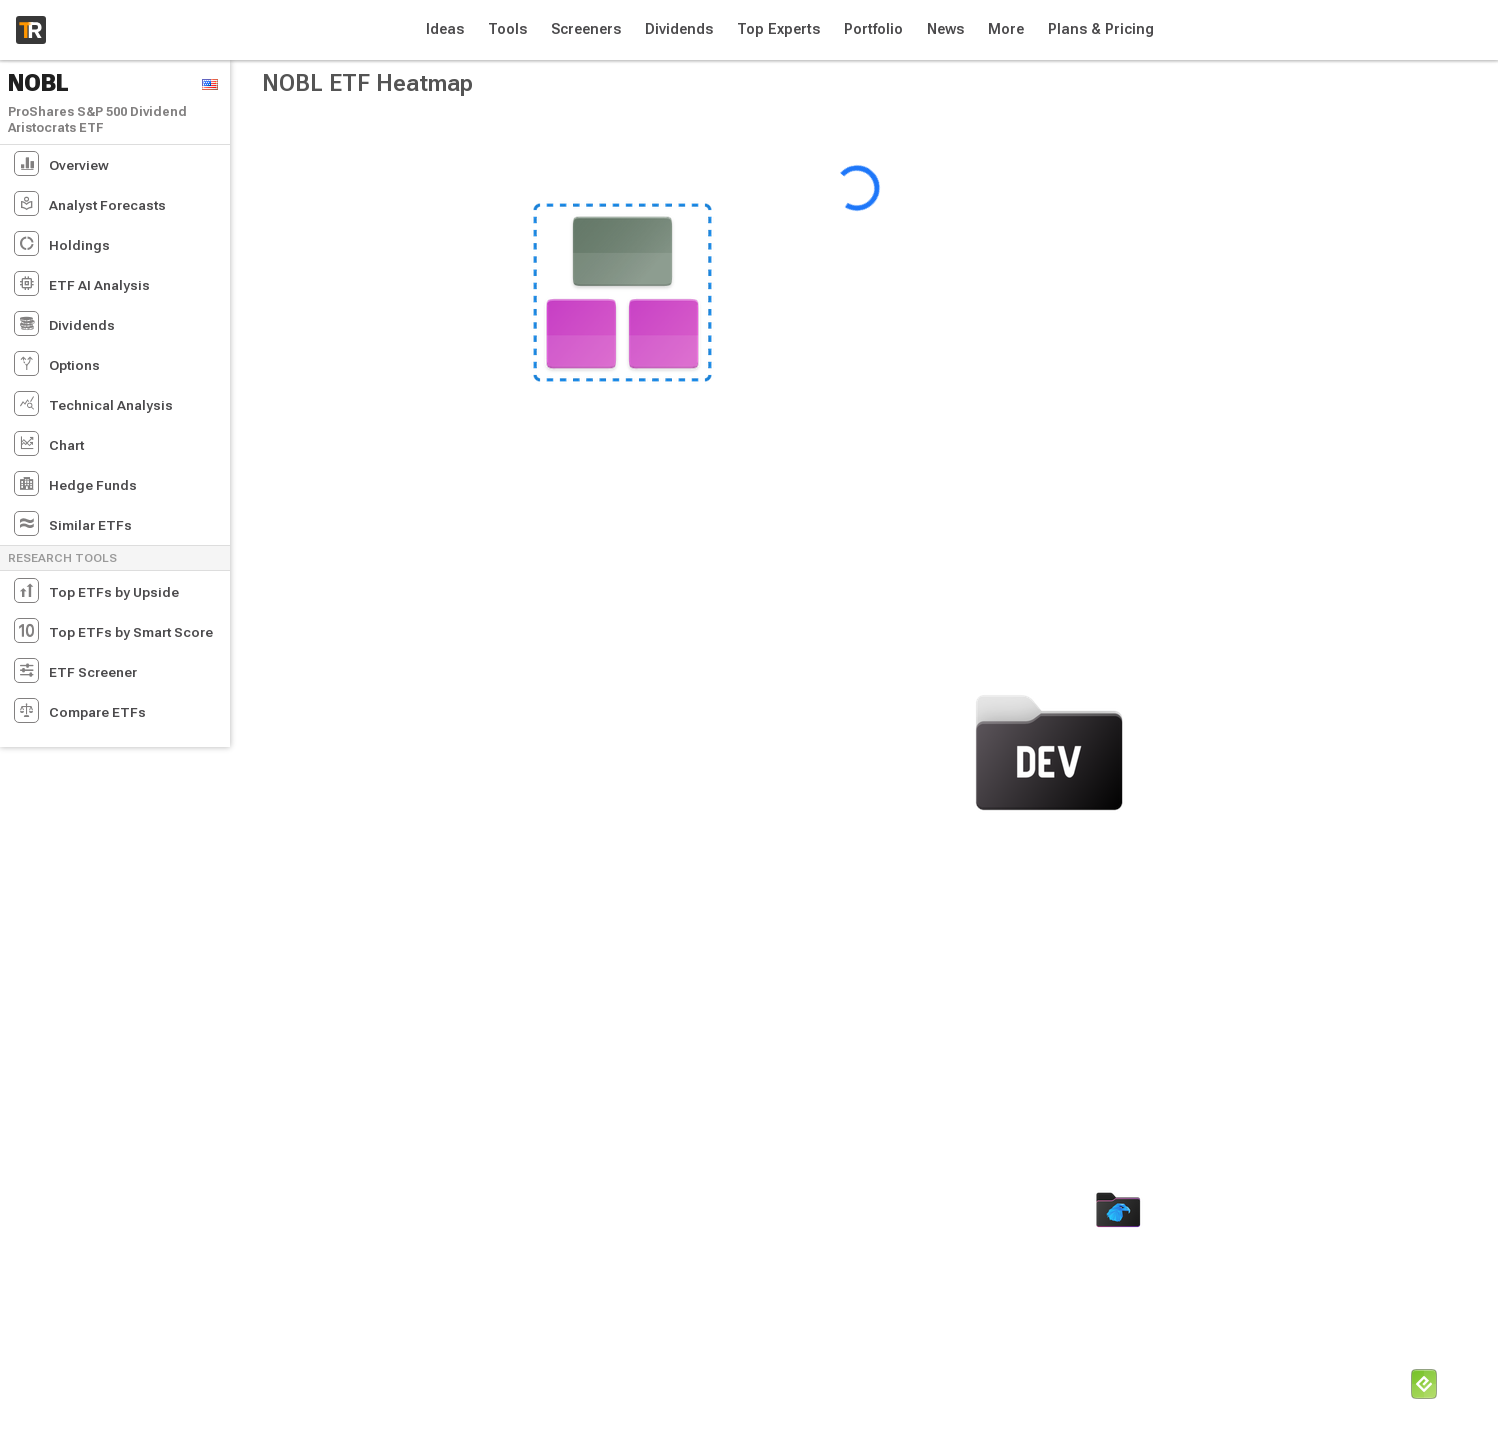  Describe the element at coordinates (1118, 1211) in the screenshot. I see `open garuda linux system folder` at that location.